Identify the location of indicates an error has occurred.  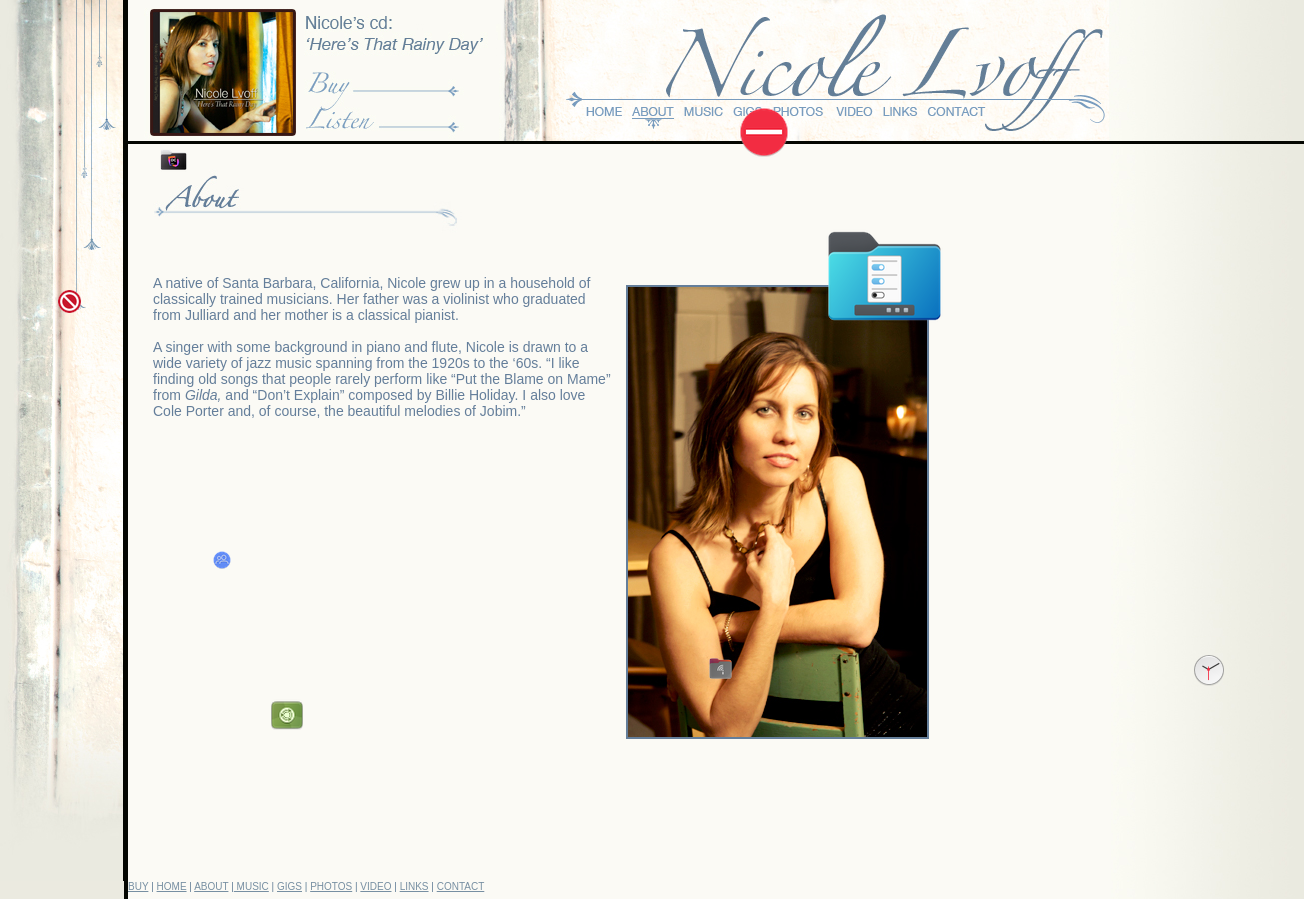
(764, 132).